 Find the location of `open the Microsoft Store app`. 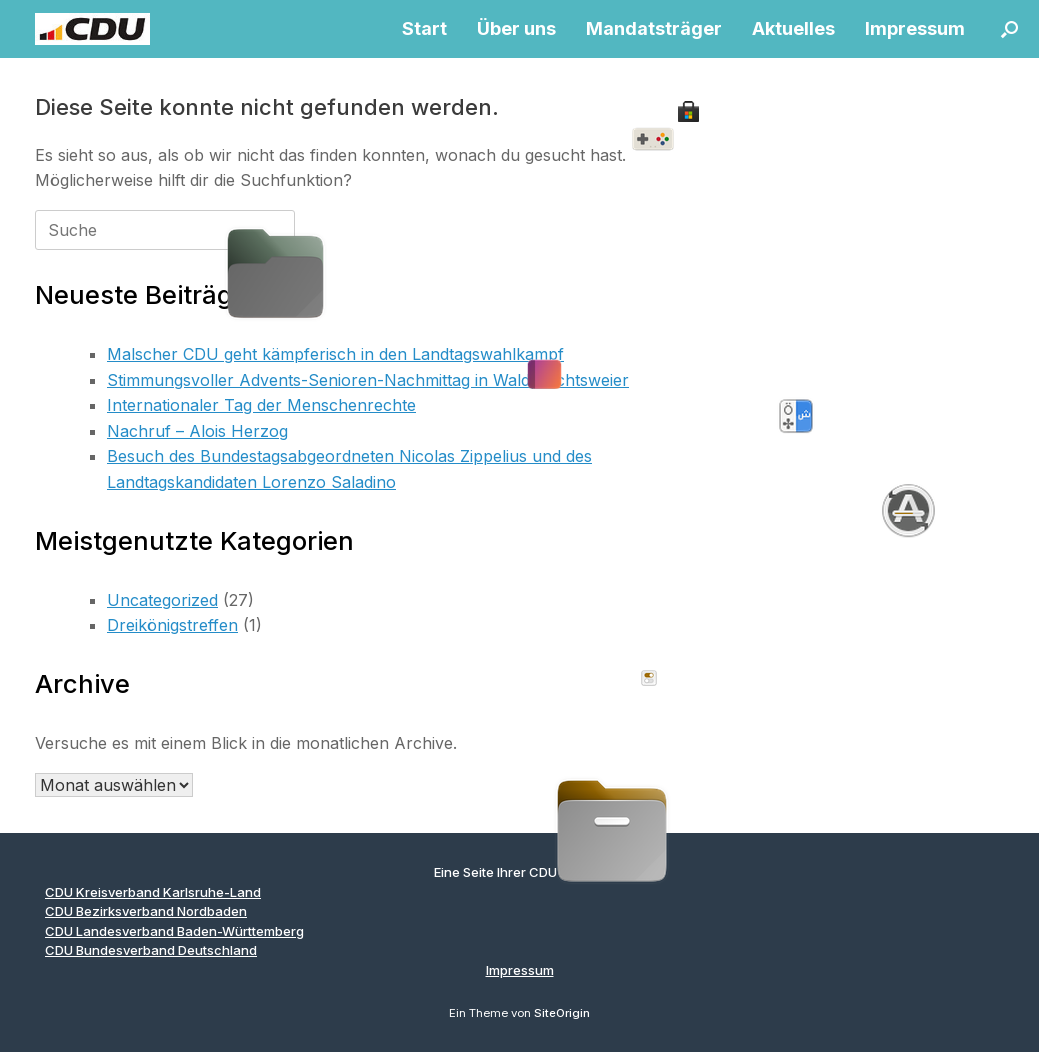

open the Microsoft Store app is located at coordinates (688, 111).